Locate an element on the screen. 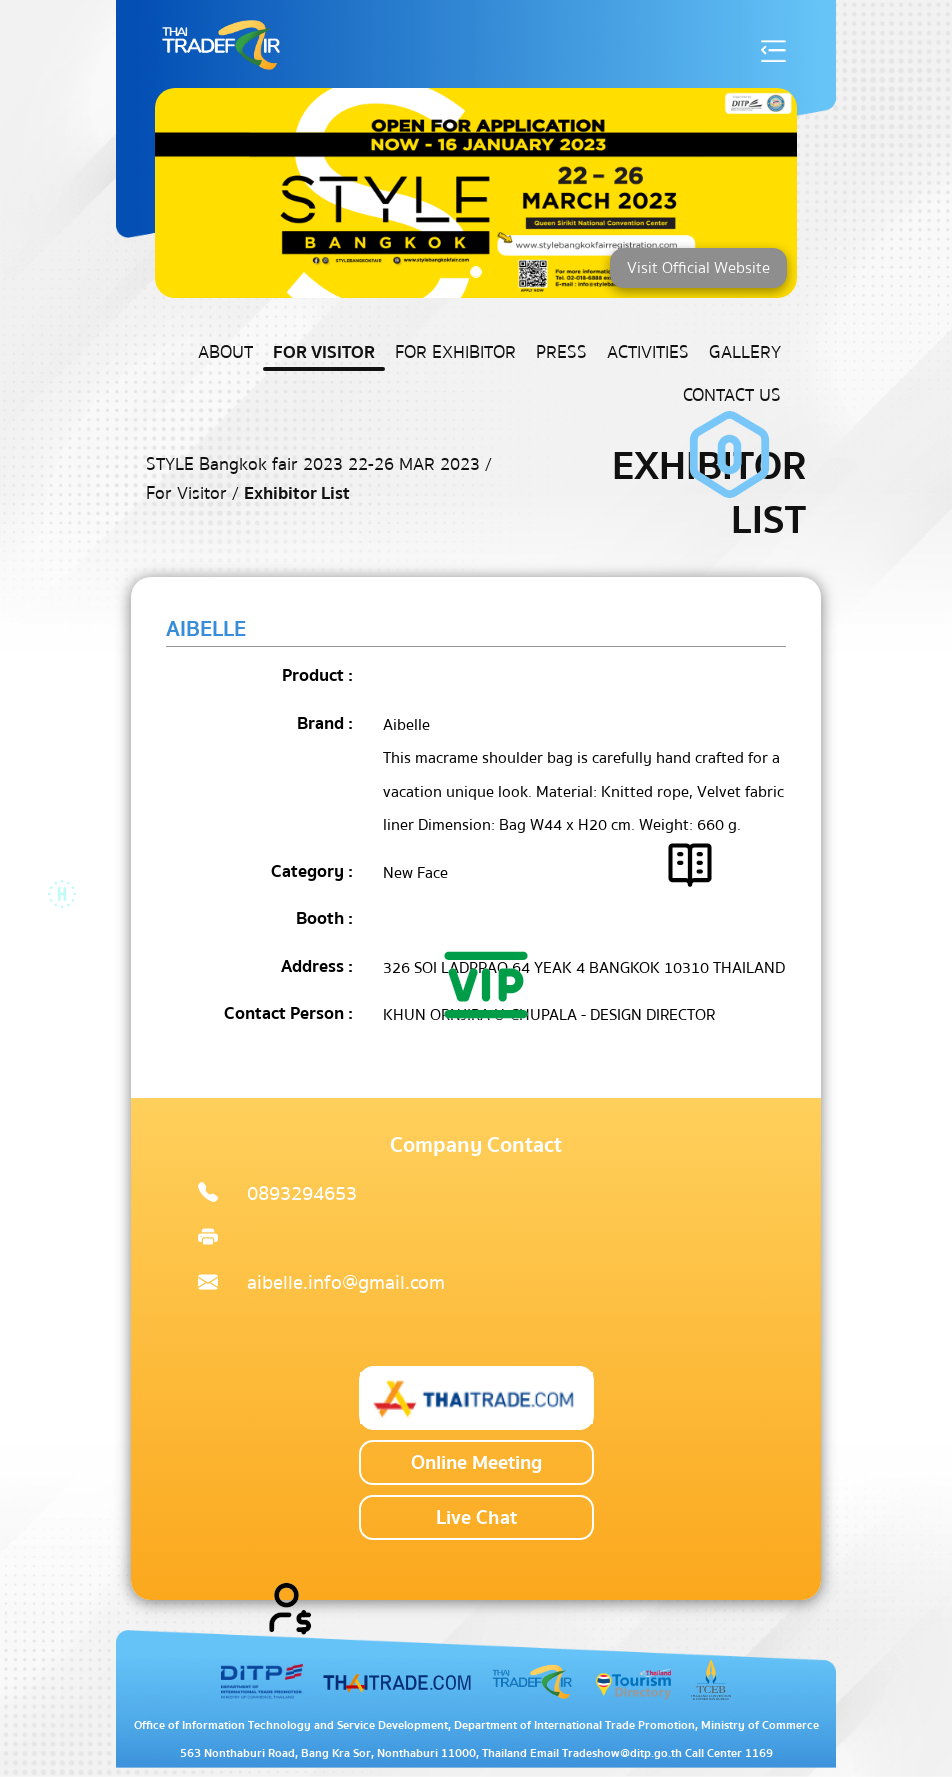  indicates an "O" option or category in a hexagonal badge is located at coordinates (729, 454).